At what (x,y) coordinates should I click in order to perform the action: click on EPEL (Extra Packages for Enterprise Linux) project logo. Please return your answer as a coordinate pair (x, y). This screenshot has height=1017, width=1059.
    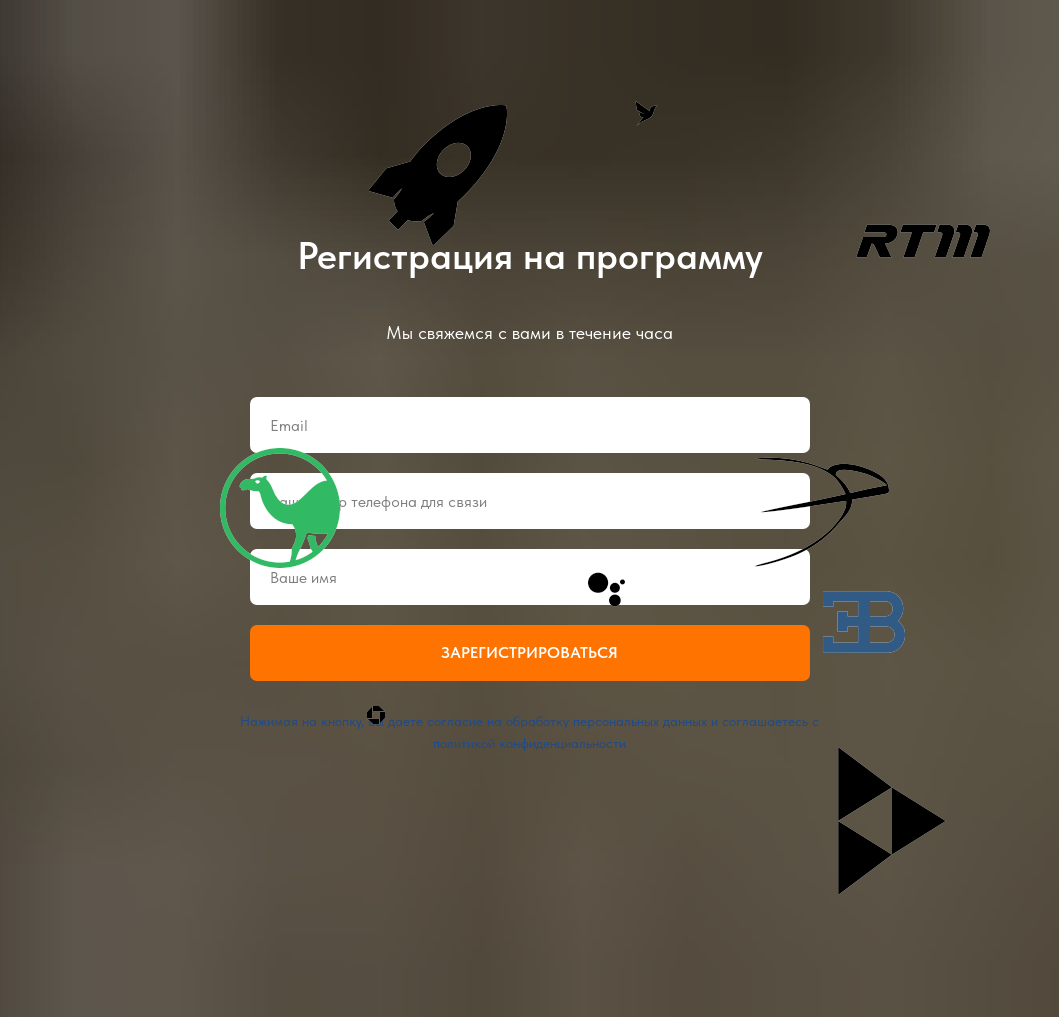
    Looking at the image, I should click on (822, 512).